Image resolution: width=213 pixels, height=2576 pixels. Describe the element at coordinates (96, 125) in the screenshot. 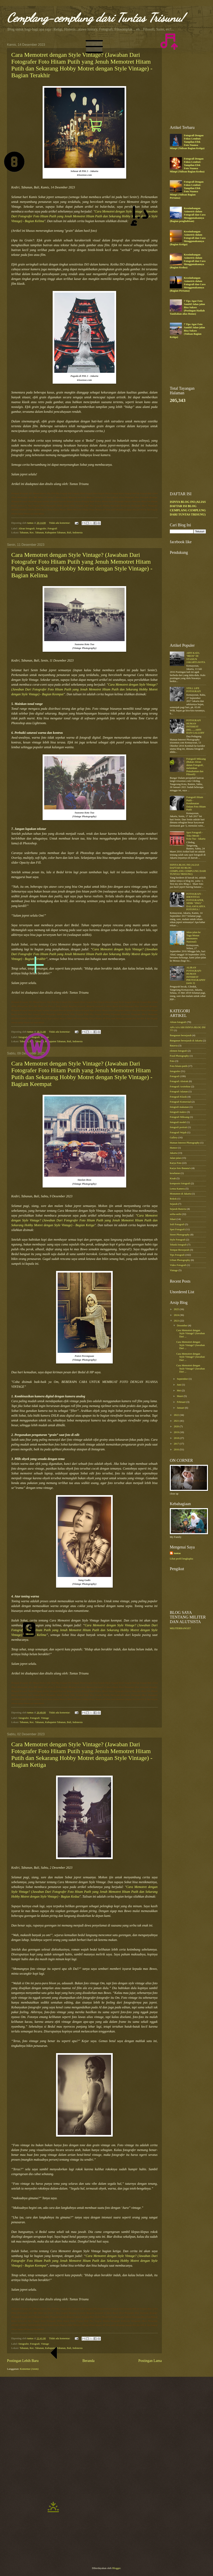

I see `view your shopping cart` at that location.